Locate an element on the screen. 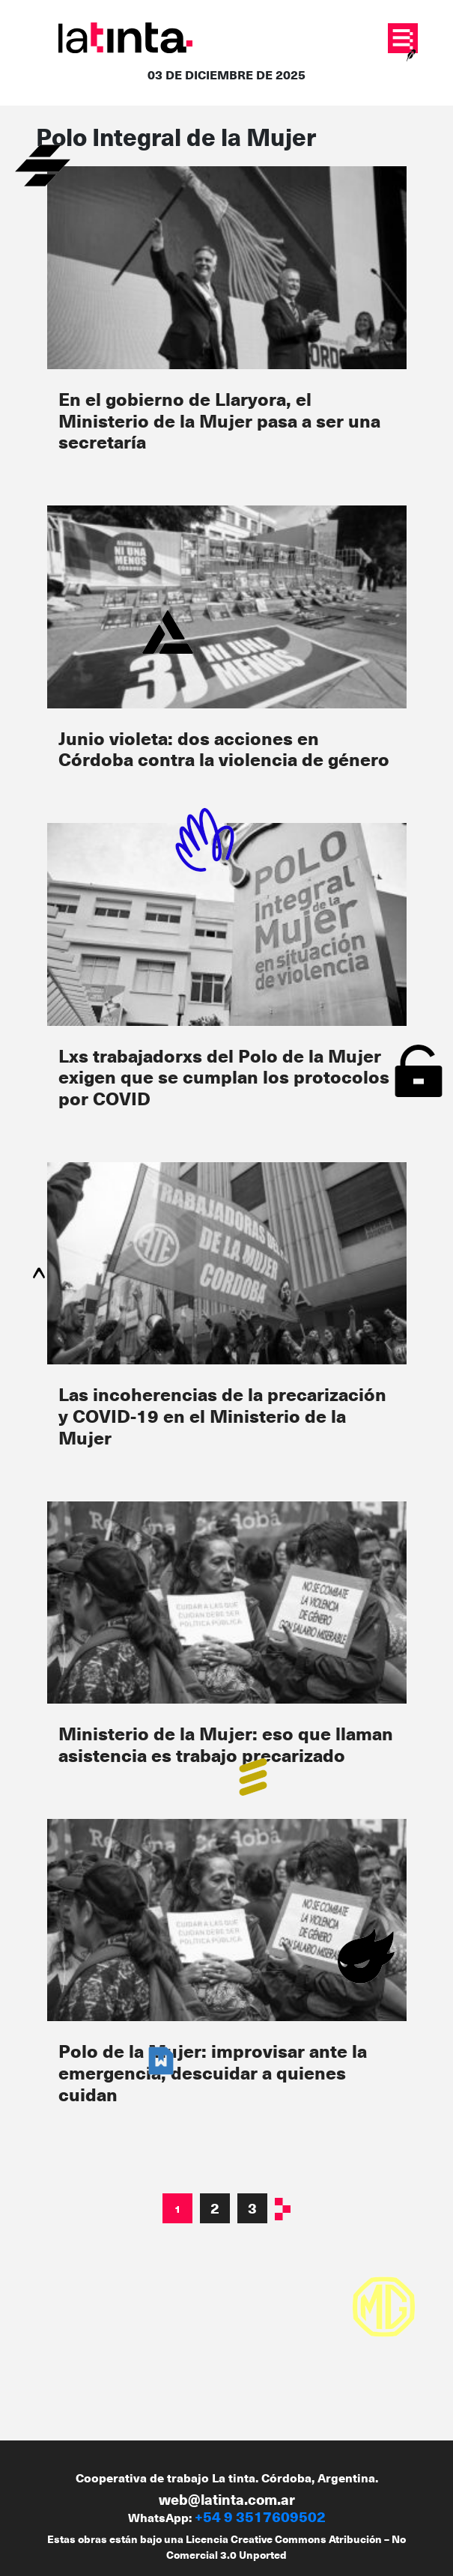  open a Microsoft Word document is located at coordinates (161, 2061).